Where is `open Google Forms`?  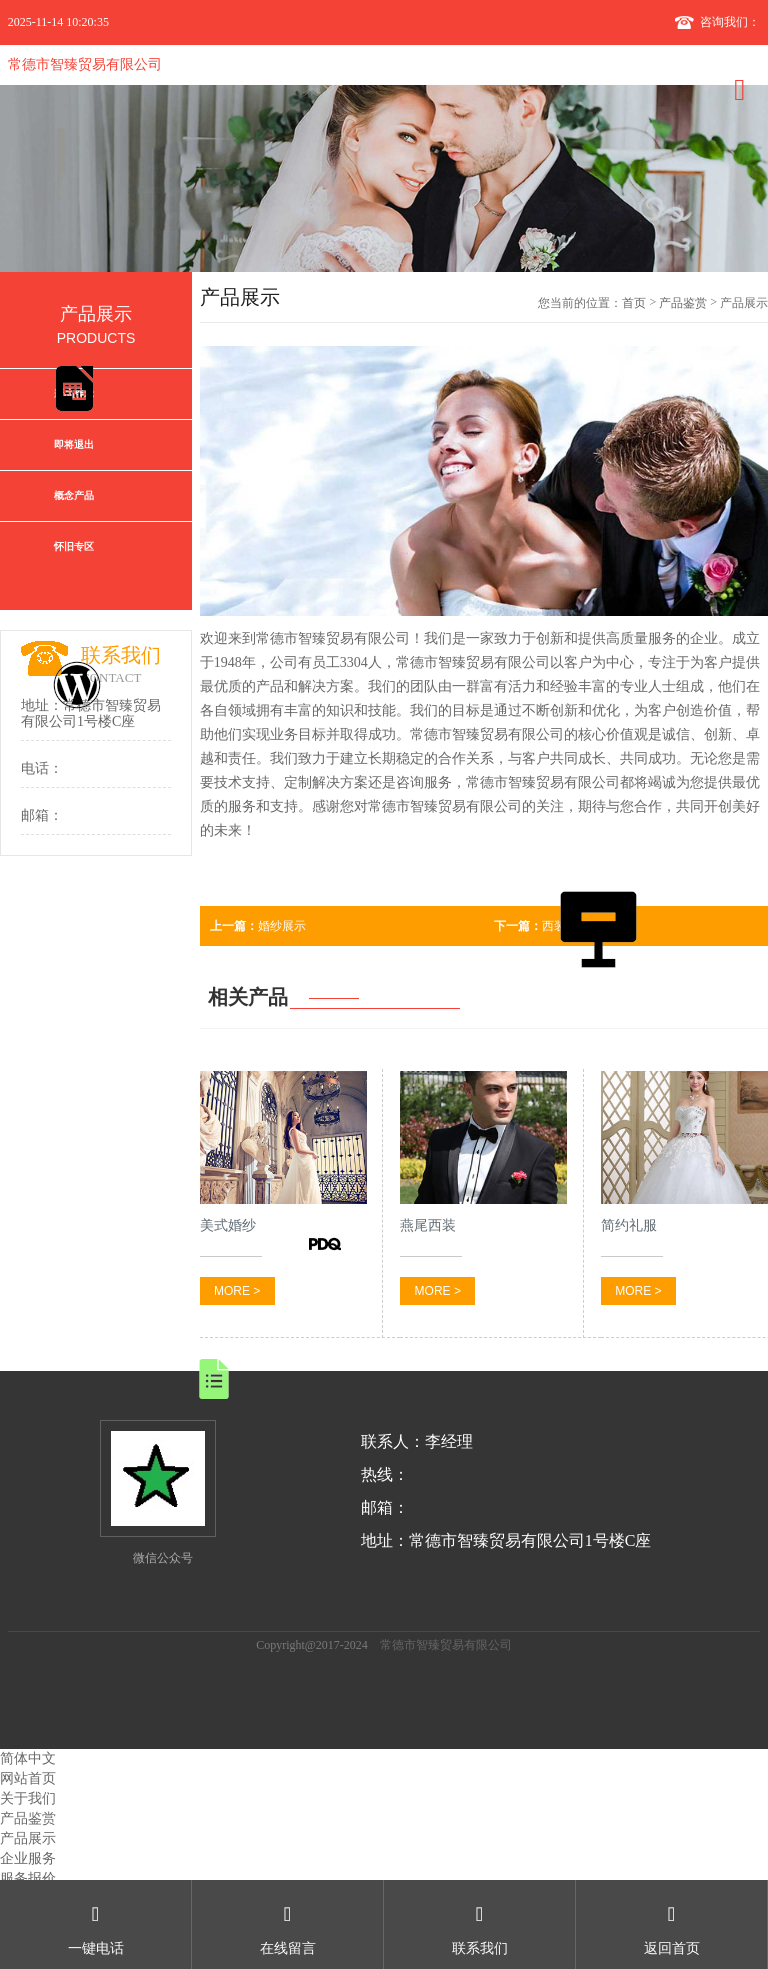
open Google Forms is located at coordinates (214, 1379).